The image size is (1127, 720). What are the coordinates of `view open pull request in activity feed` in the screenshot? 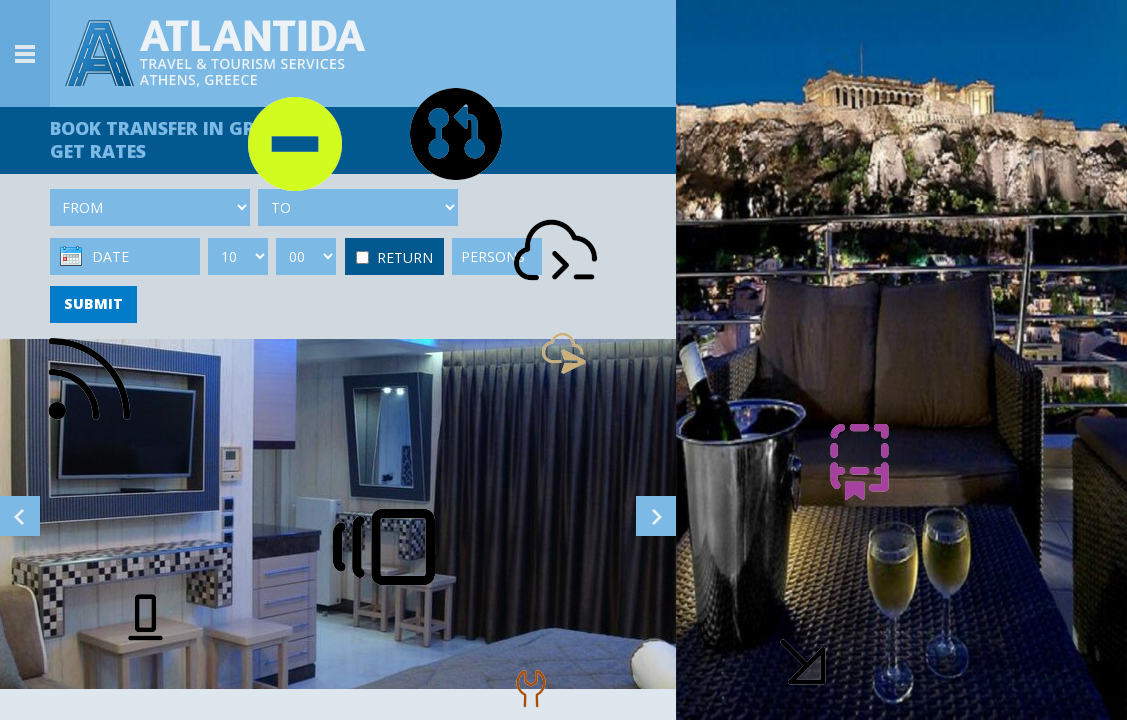 It's located at (456, 134).